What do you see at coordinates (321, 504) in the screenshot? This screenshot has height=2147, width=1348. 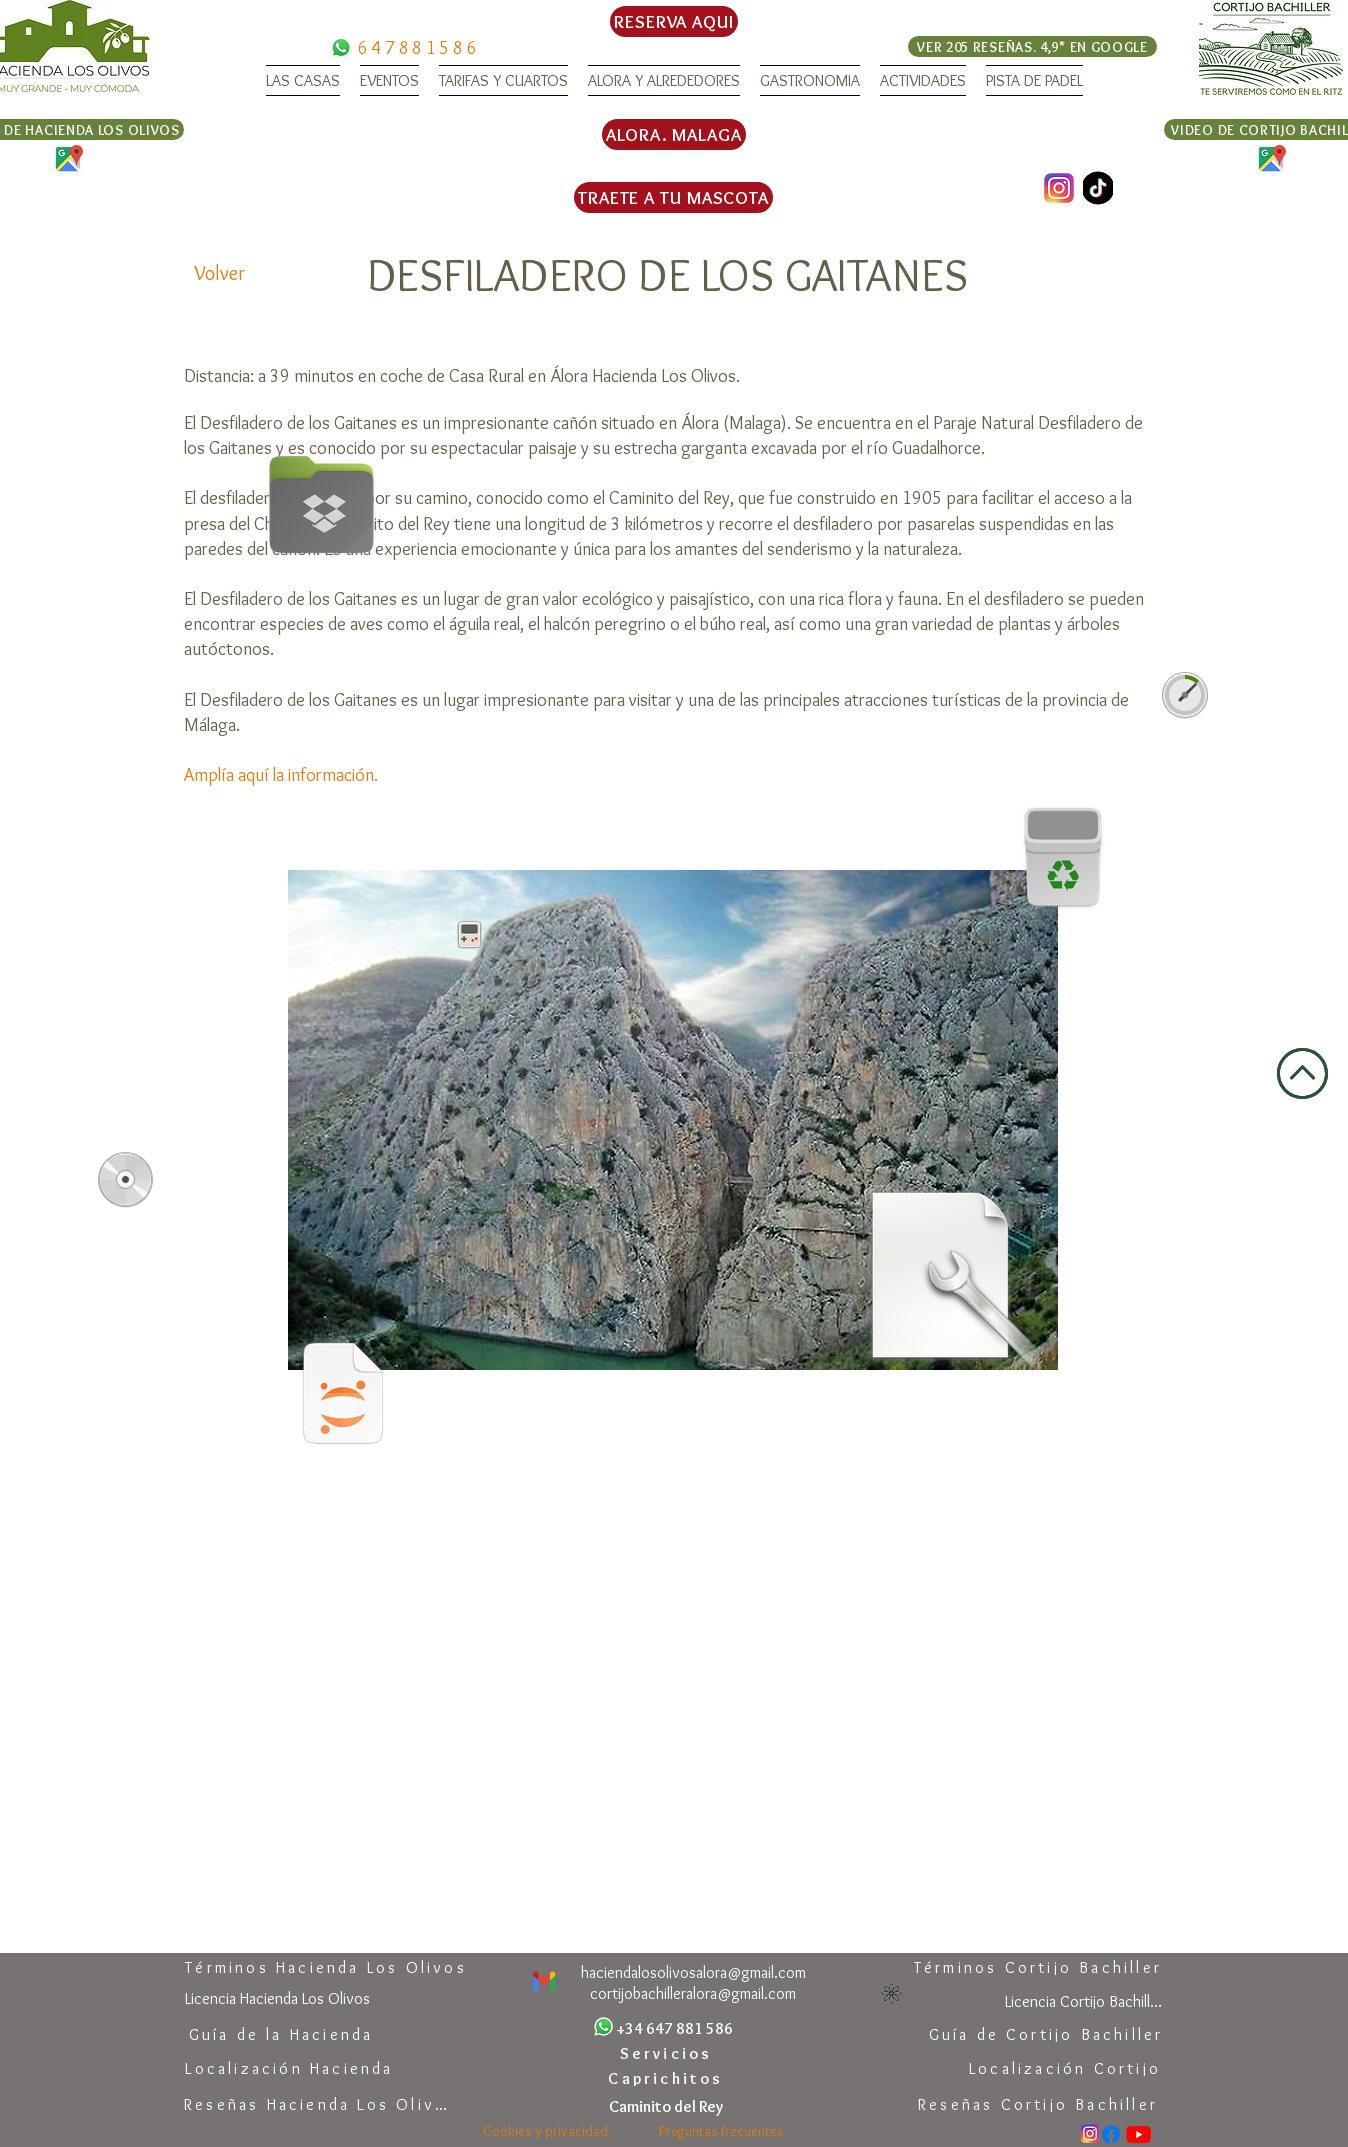 I see `open your dropbox folder` at bounding box center [321, 504].